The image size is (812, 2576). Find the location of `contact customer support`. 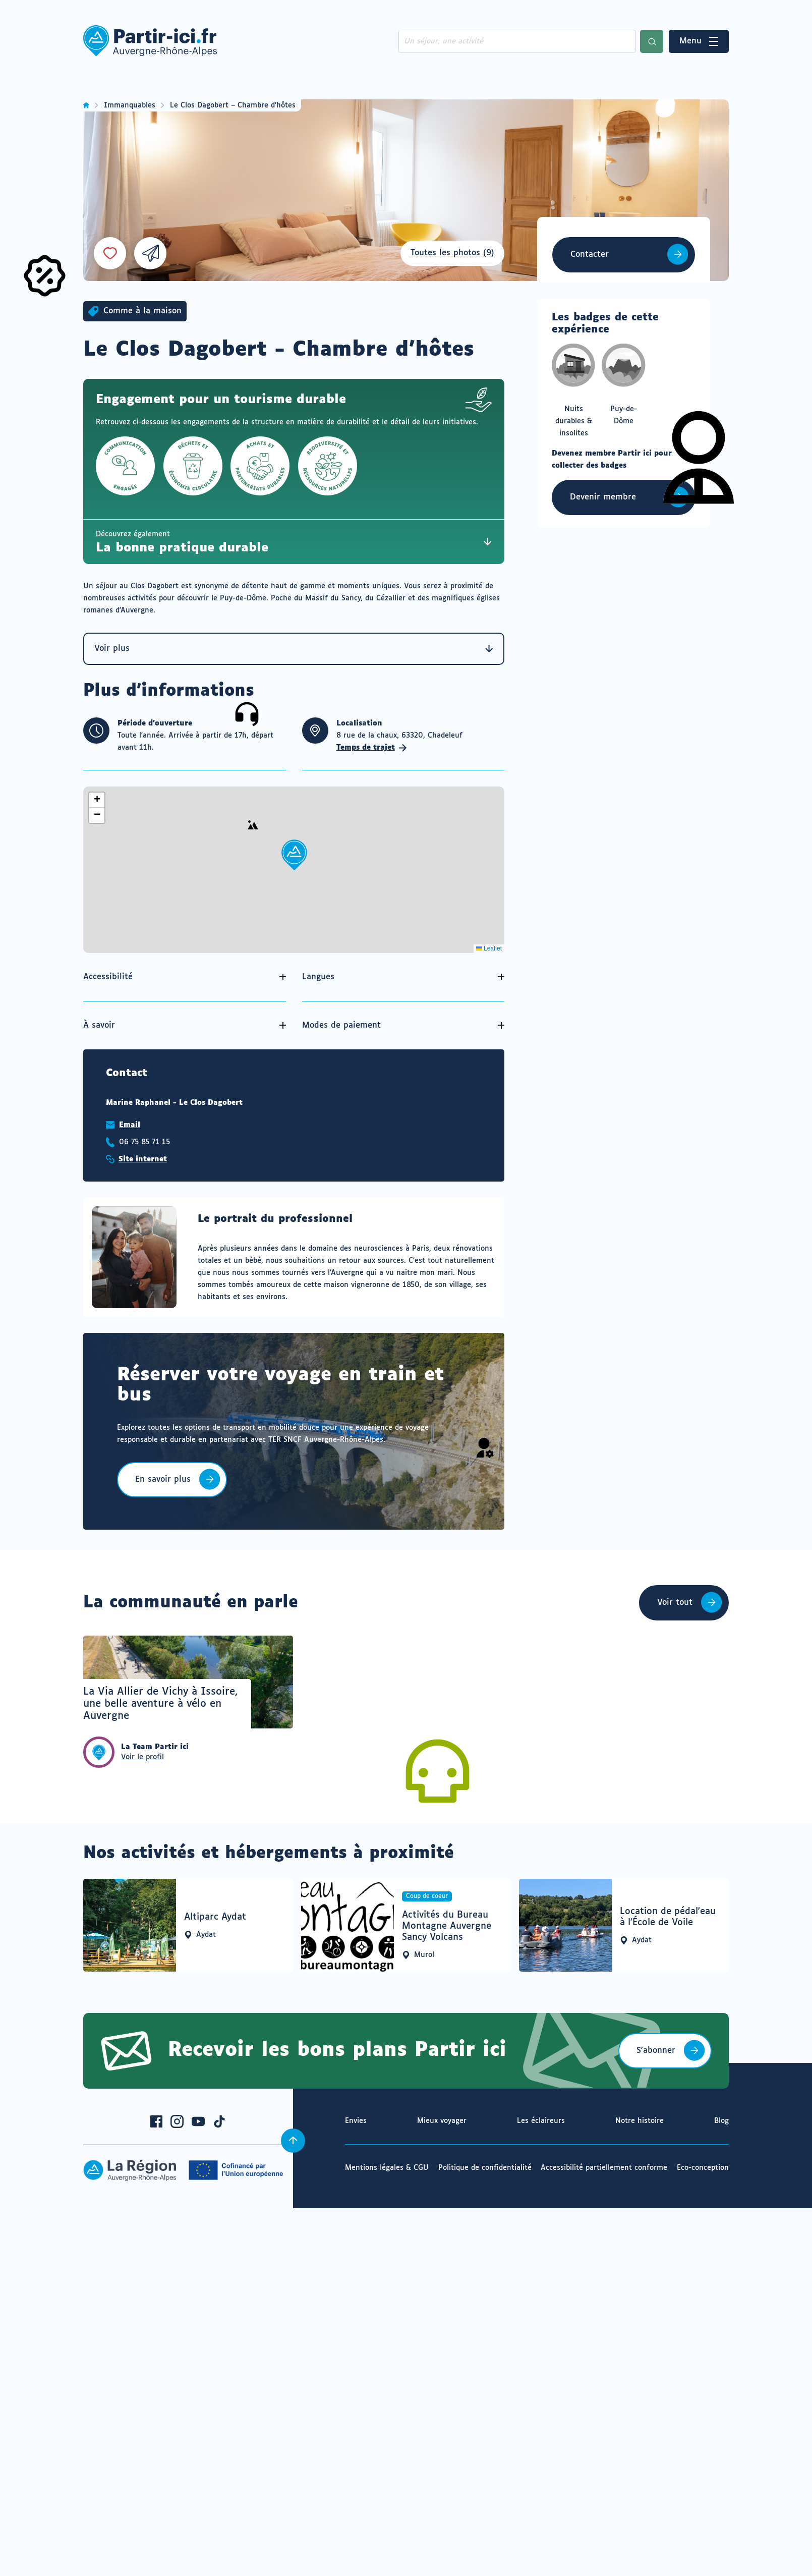

contact customer support is located at coordinates (247, 713).